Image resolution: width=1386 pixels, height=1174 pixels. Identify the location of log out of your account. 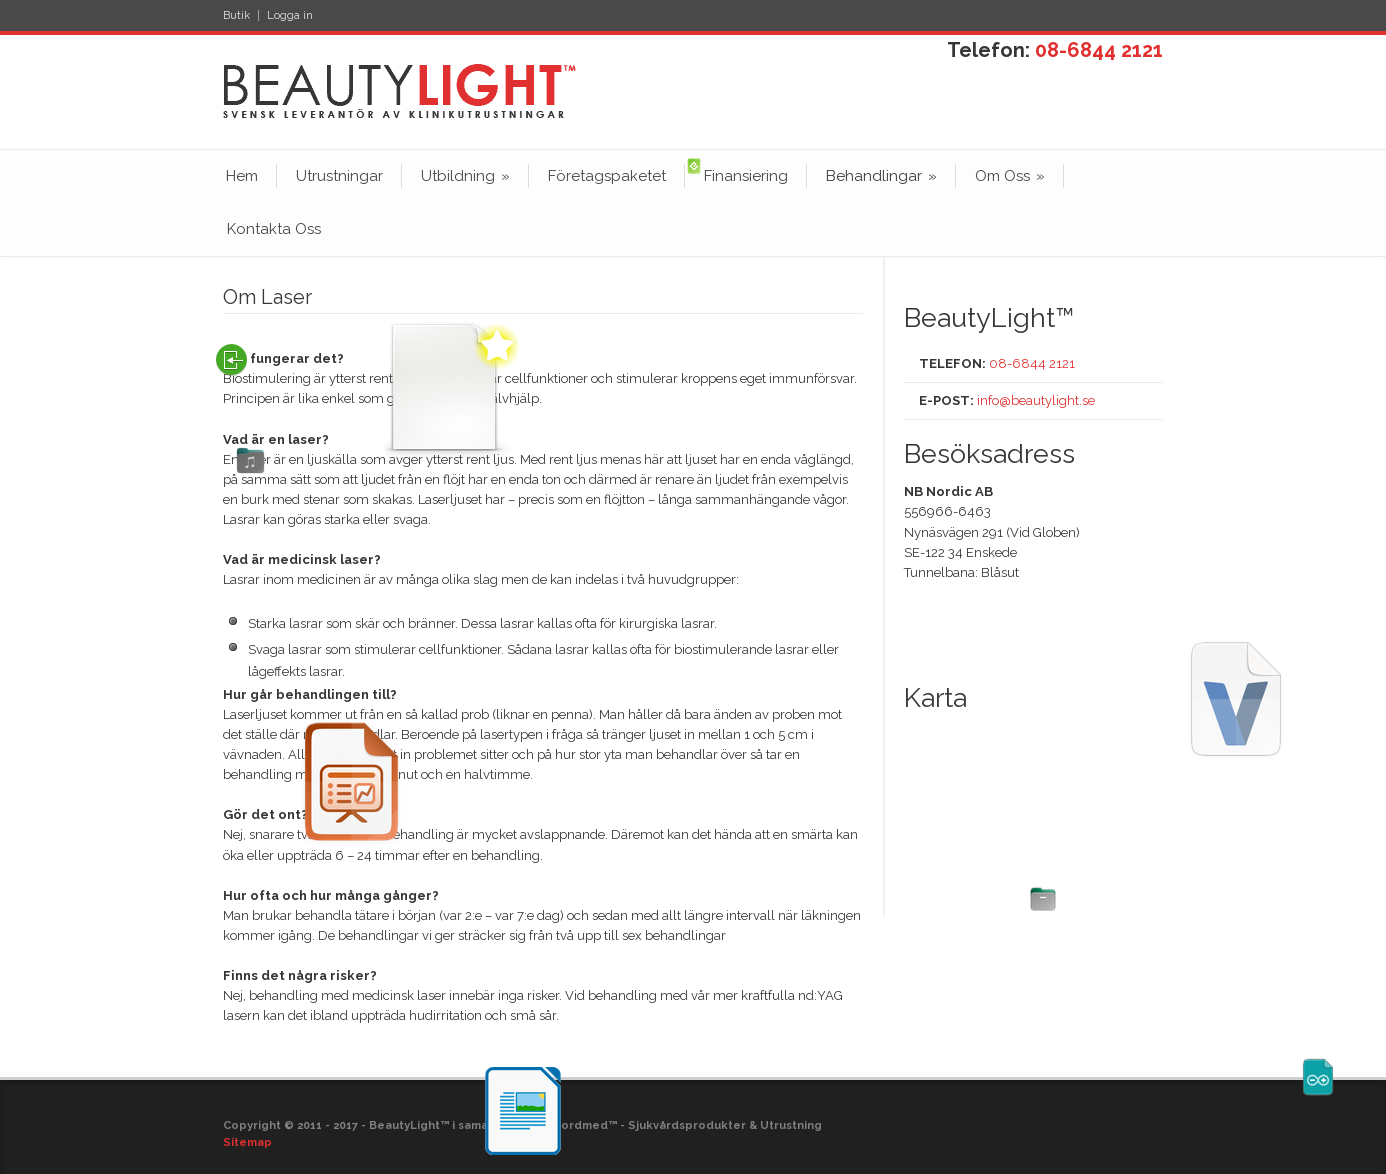
(232, 360).